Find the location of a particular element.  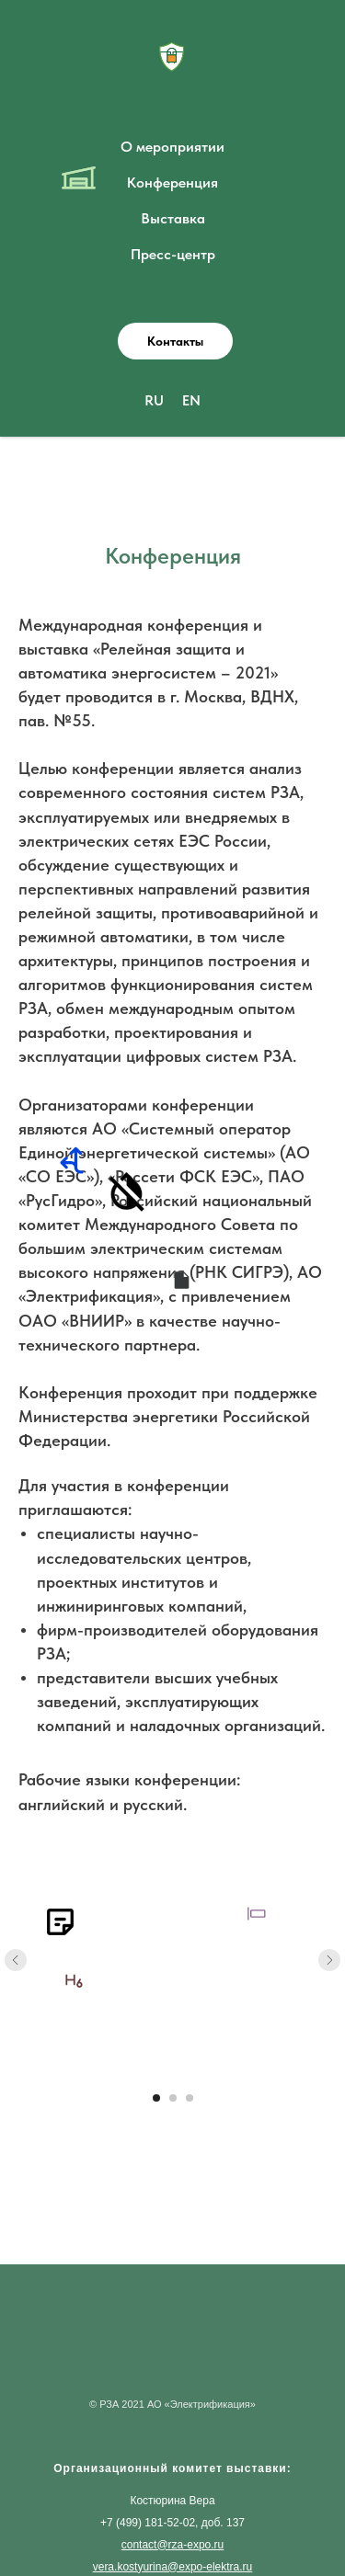

format text as heading level 6 is located at coordinates (73, 1980).